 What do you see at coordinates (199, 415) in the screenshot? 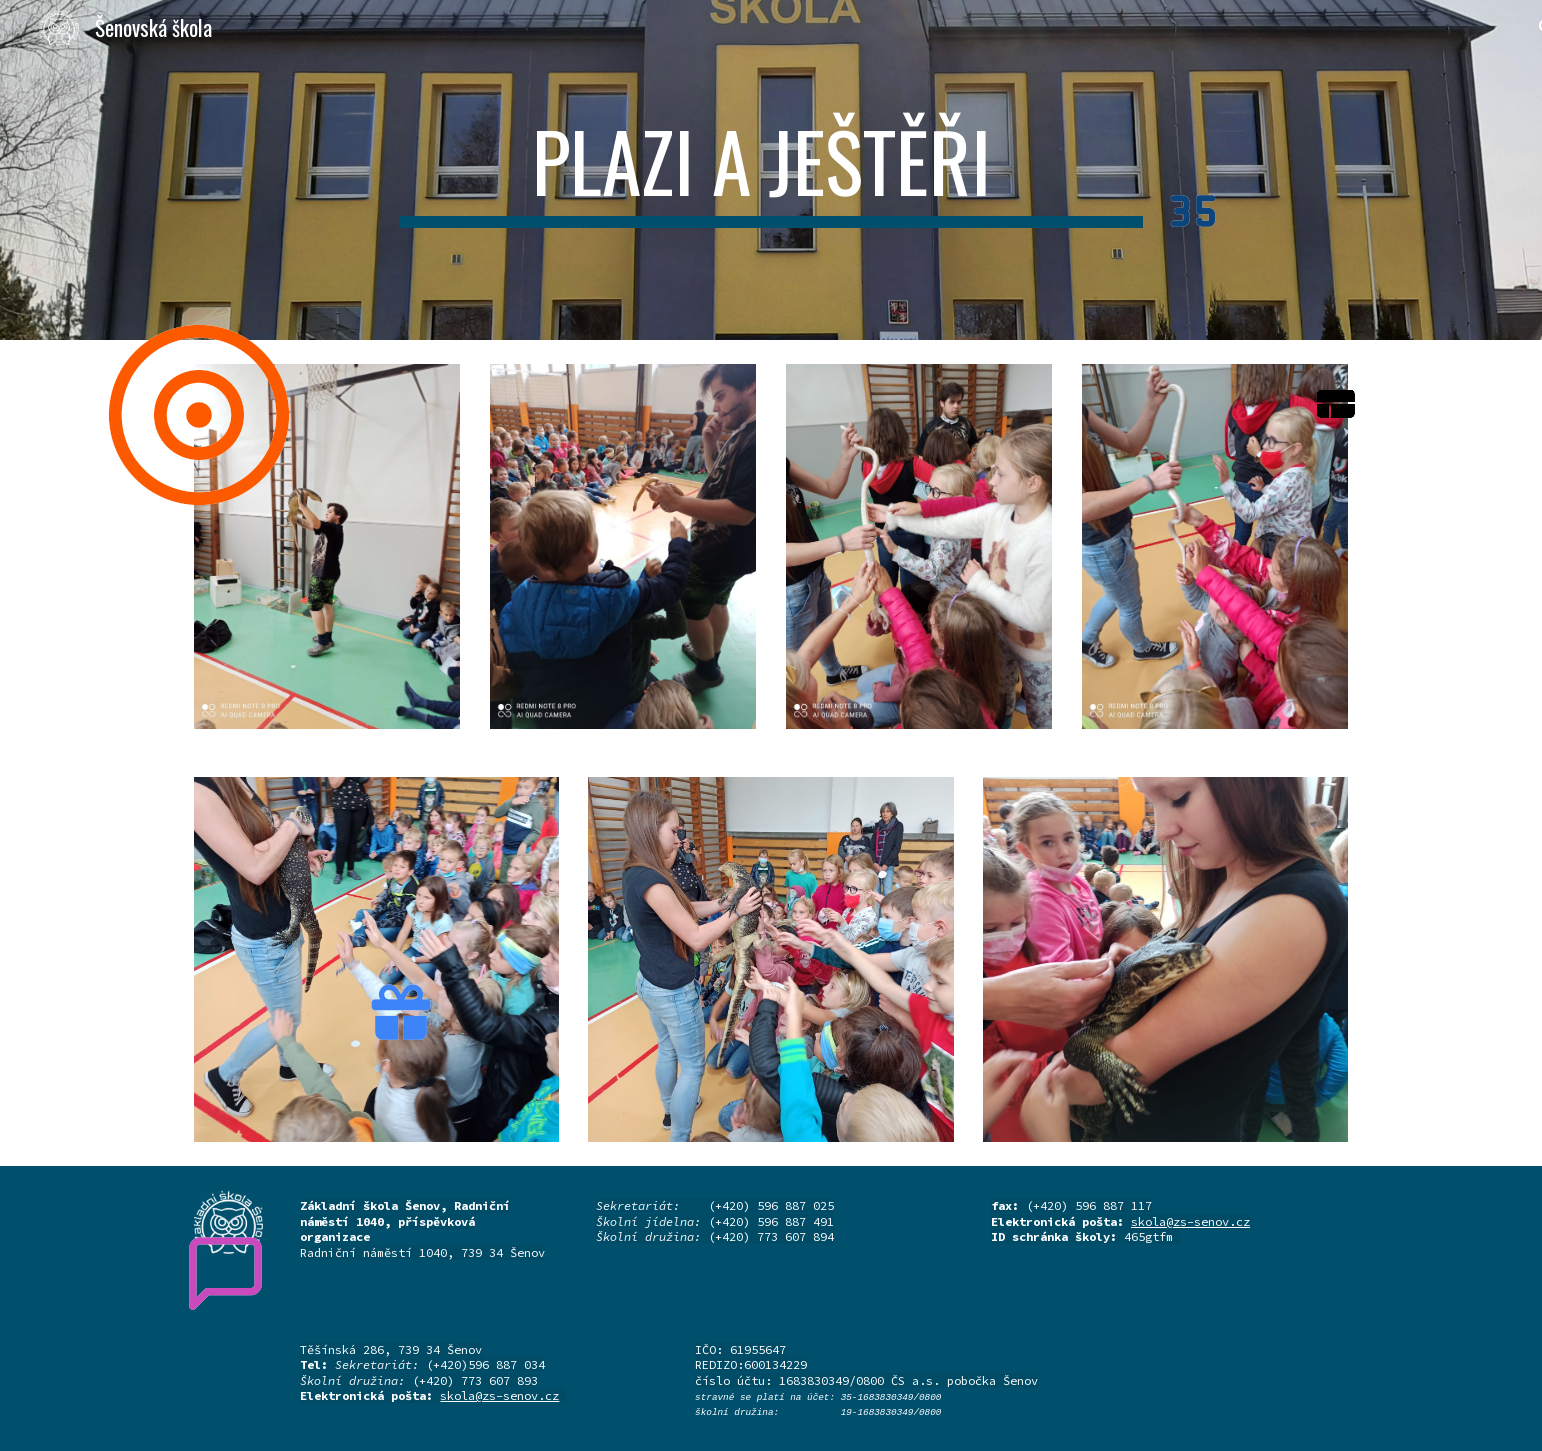
I see `play or access media library` at bounding box center [199, 415].